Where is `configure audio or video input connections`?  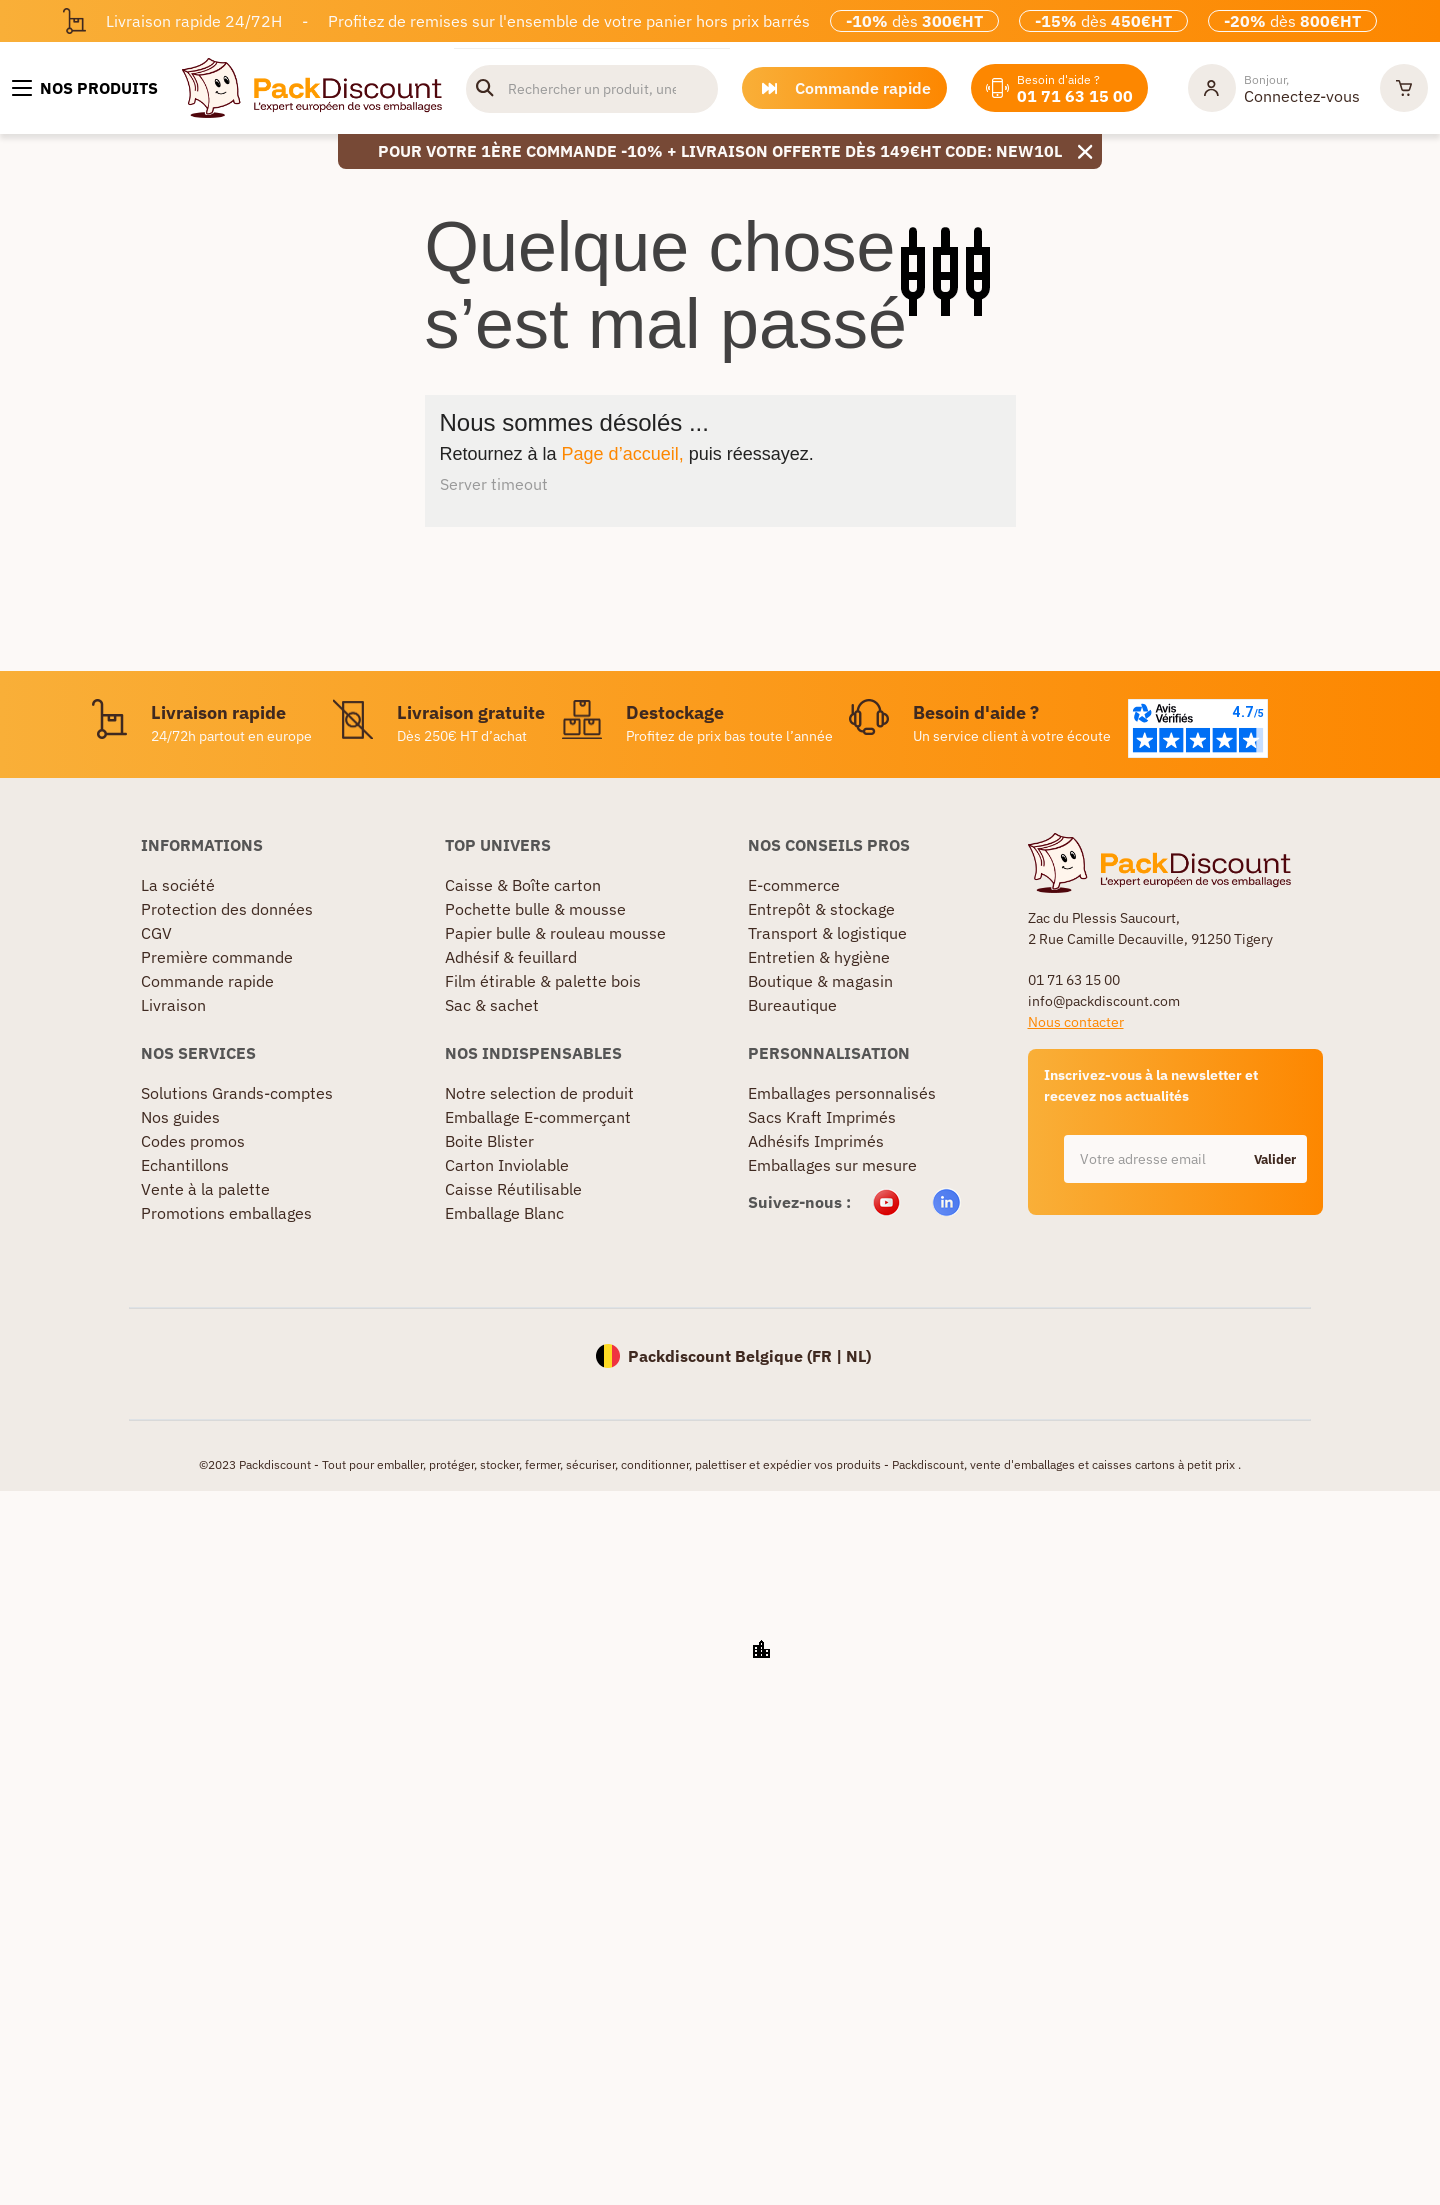 configure audio or video input connections is located at coordinates (945, 271).